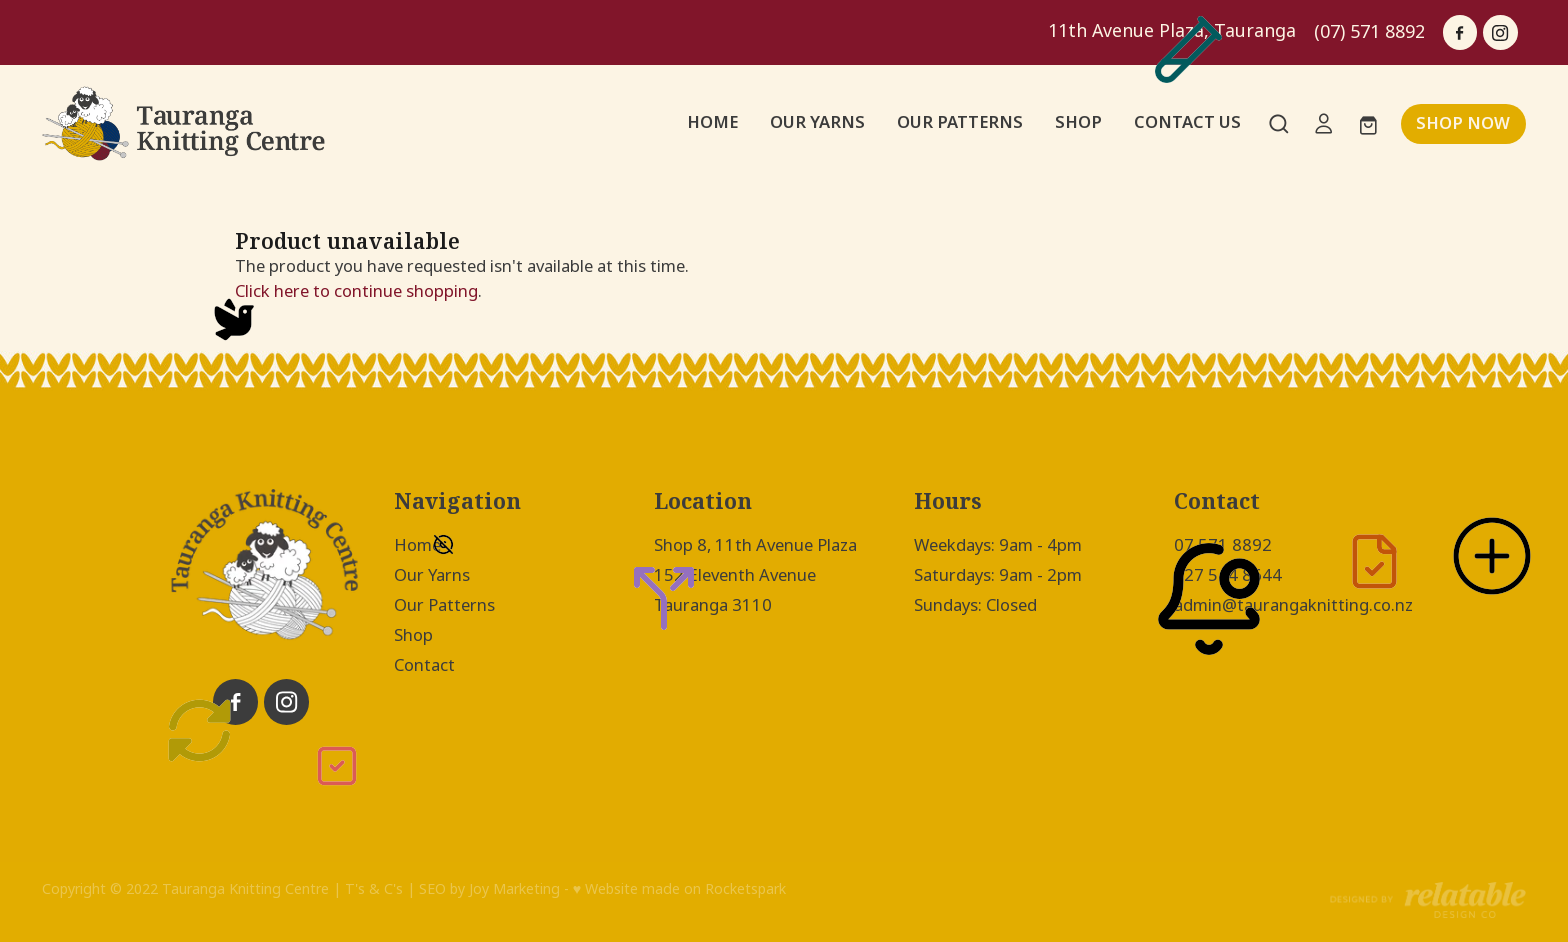 Image resolution: width=1568 pixels, height=942 pixels. What do you see at coordinates (233, 320) in the screenshot?
I see `indicates peace or harmony settings` at bounding box center [233, 320].